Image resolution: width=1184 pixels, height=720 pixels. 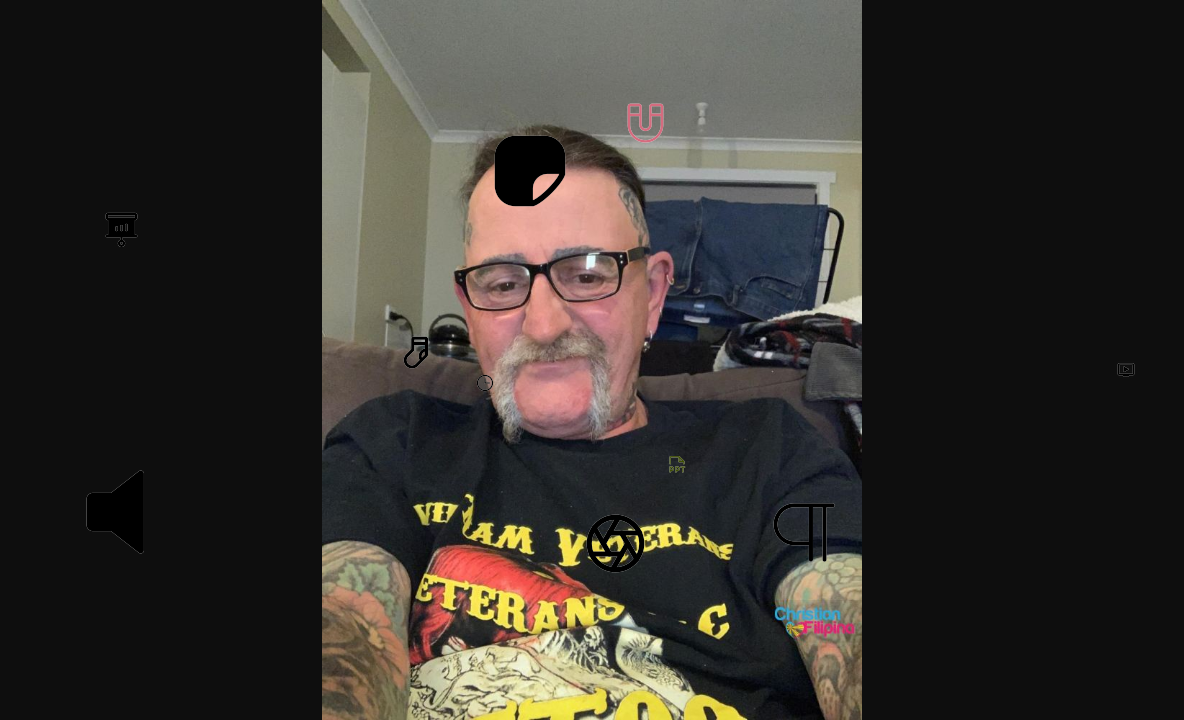 What do you see at coordinates (485, 383) in the screenshot?
I see `view current time` at bounding box center [485, 383].